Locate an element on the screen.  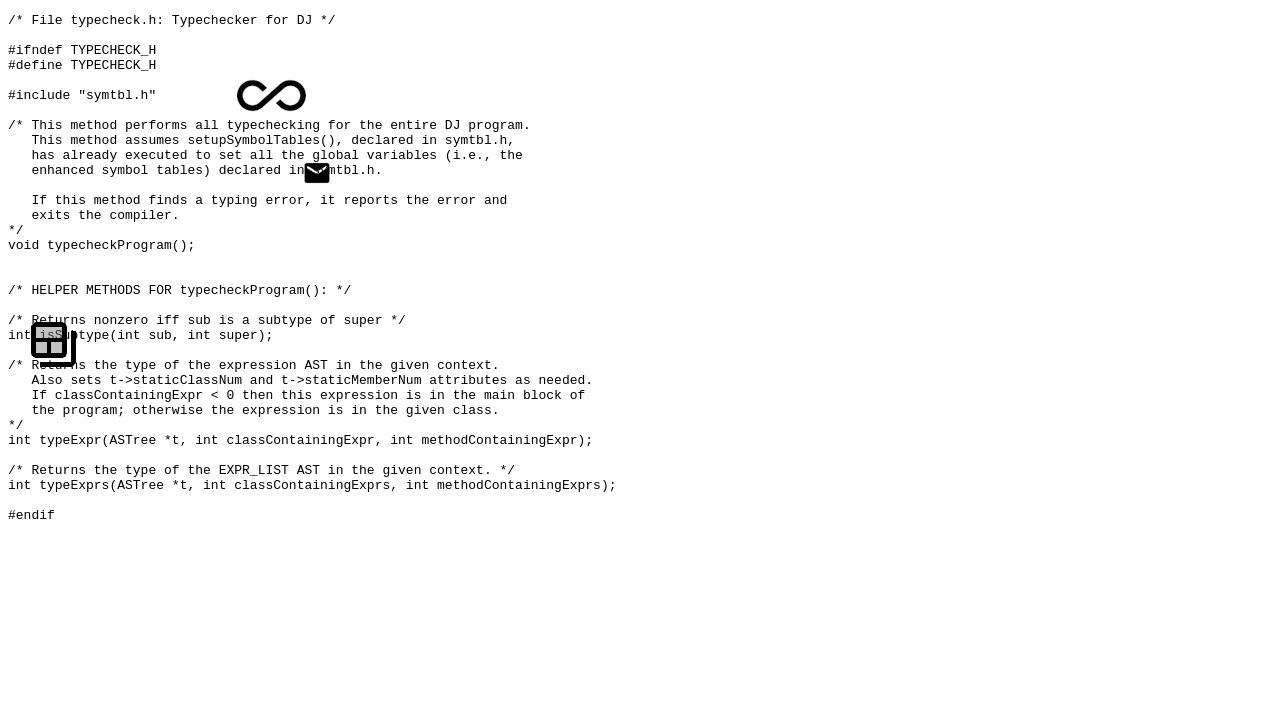
create a backup copy of table data is located at coordinates (53, 344).